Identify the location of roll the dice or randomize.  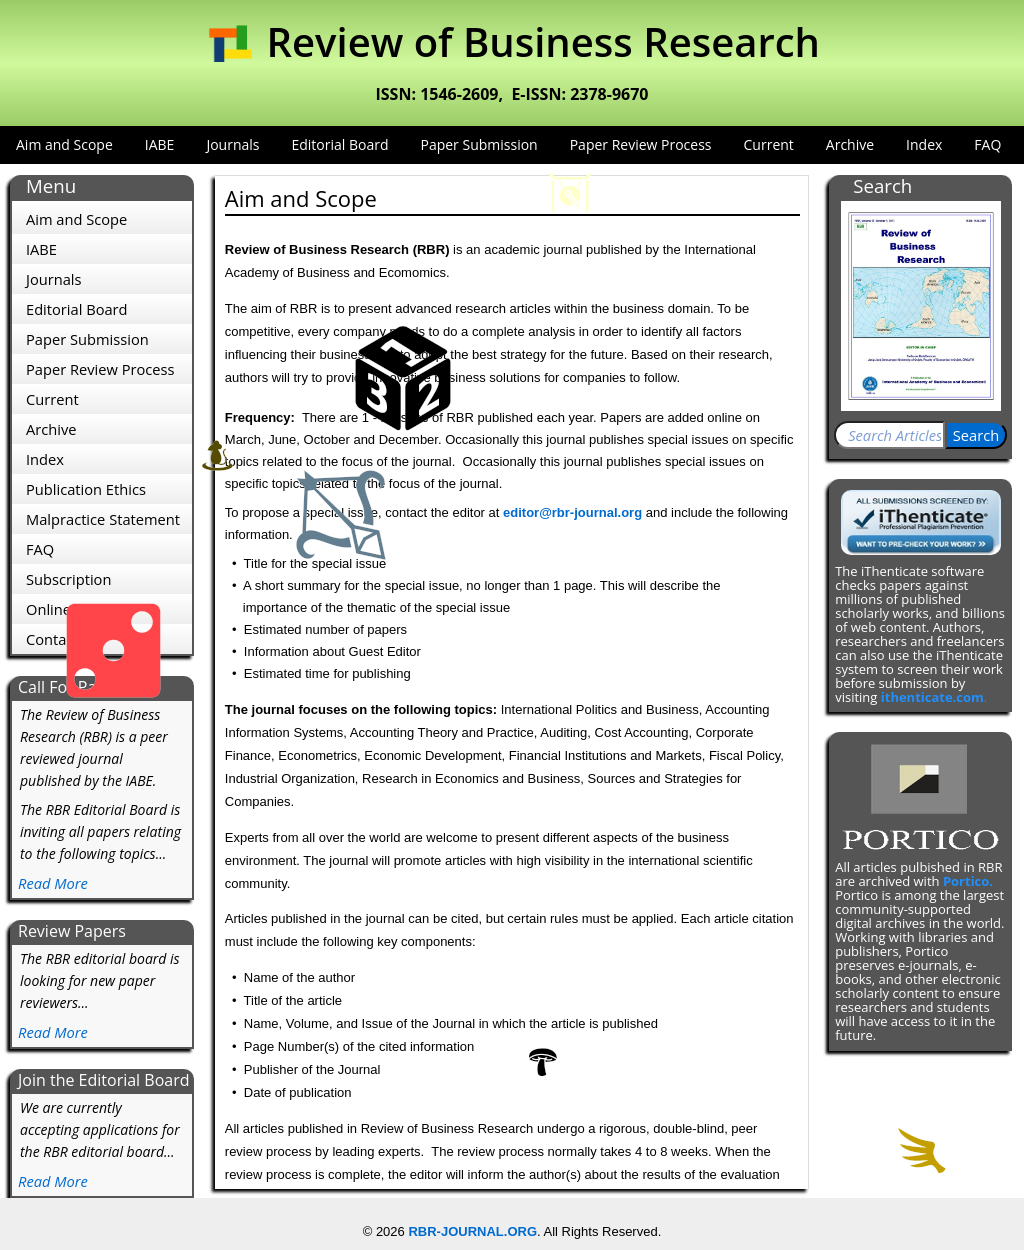
(113, 650).